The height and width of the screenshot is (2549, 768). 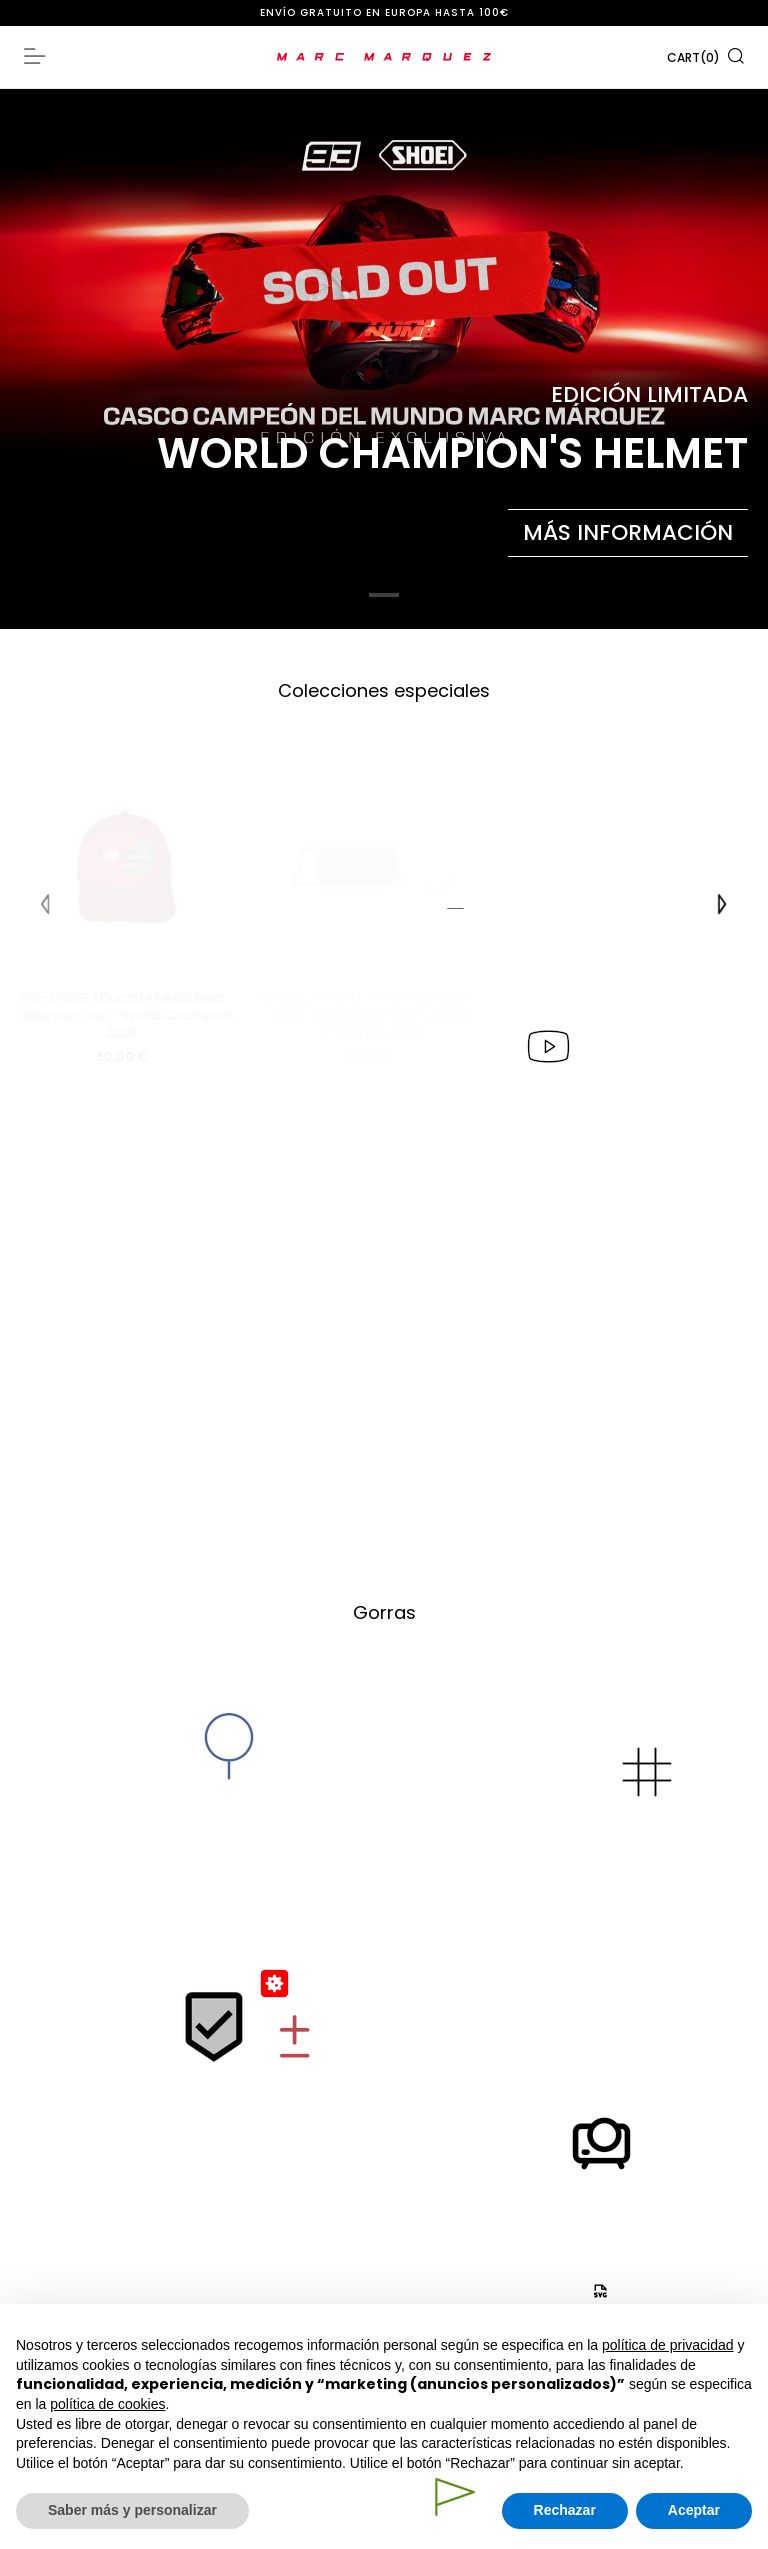 What do you see at coordinates (647, 1772) in the screenshot?
I see `add or view hashtags` at bounding box center [647, 1772].